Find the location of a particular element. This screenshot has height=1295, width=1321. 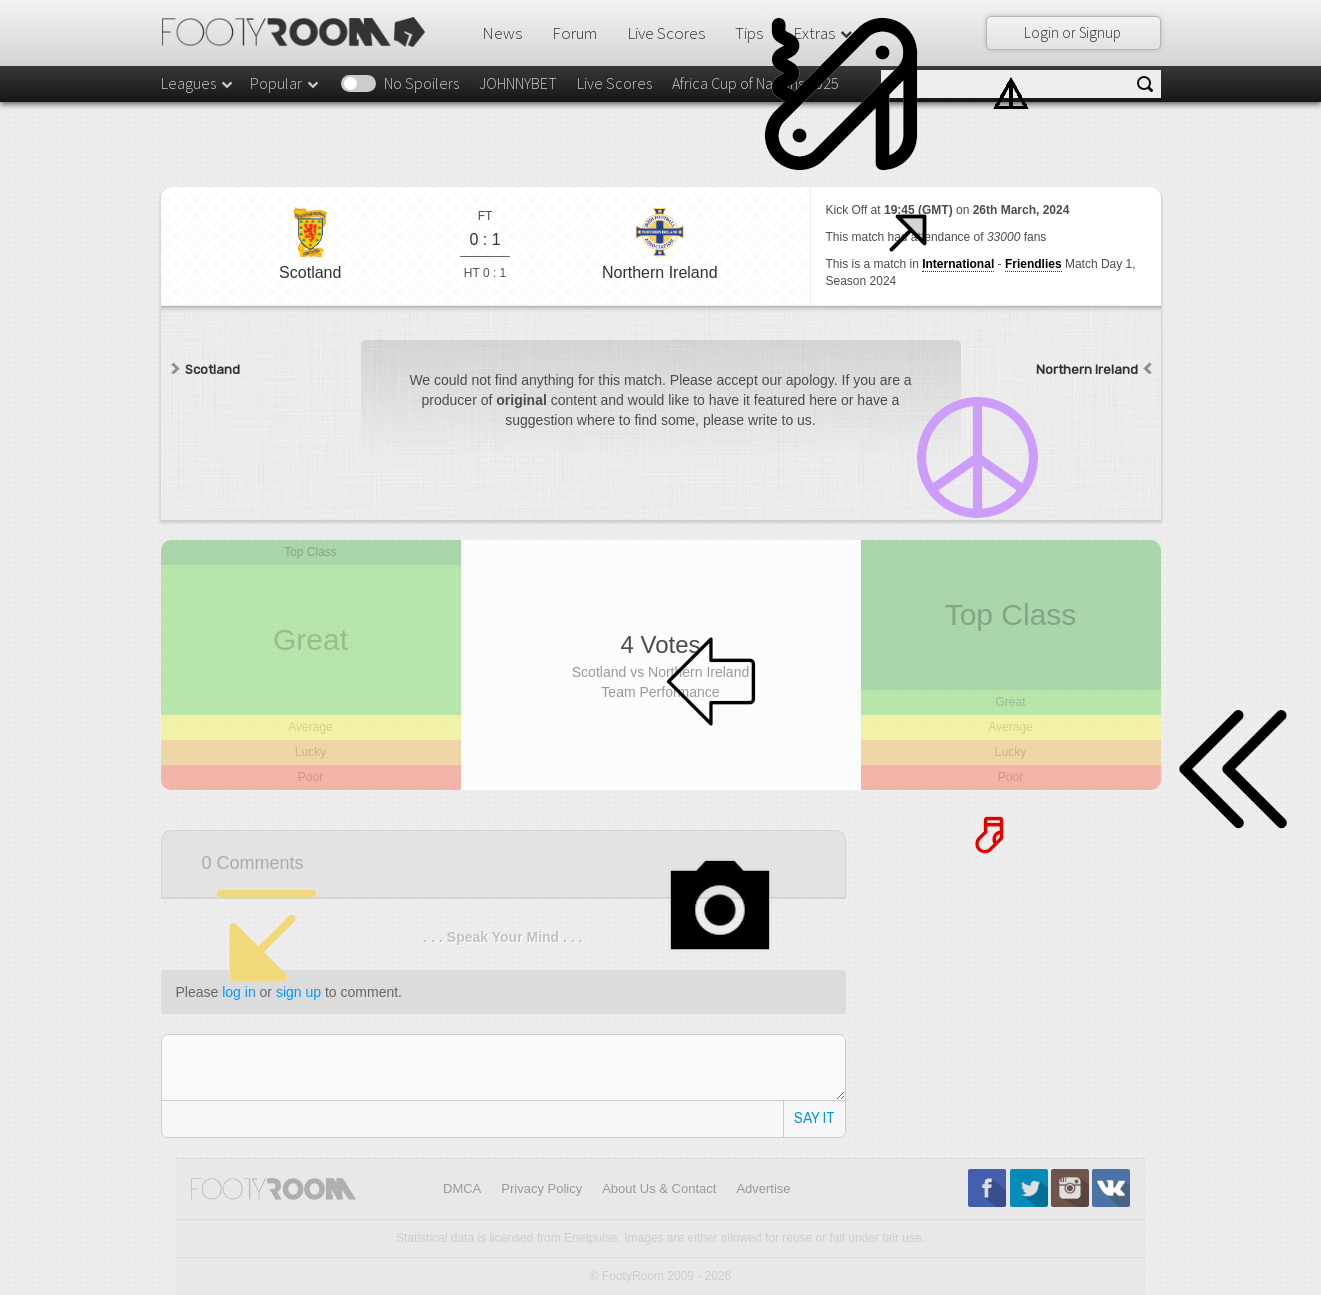

move content to bottom-left corner is located at coordinates (262, 935).